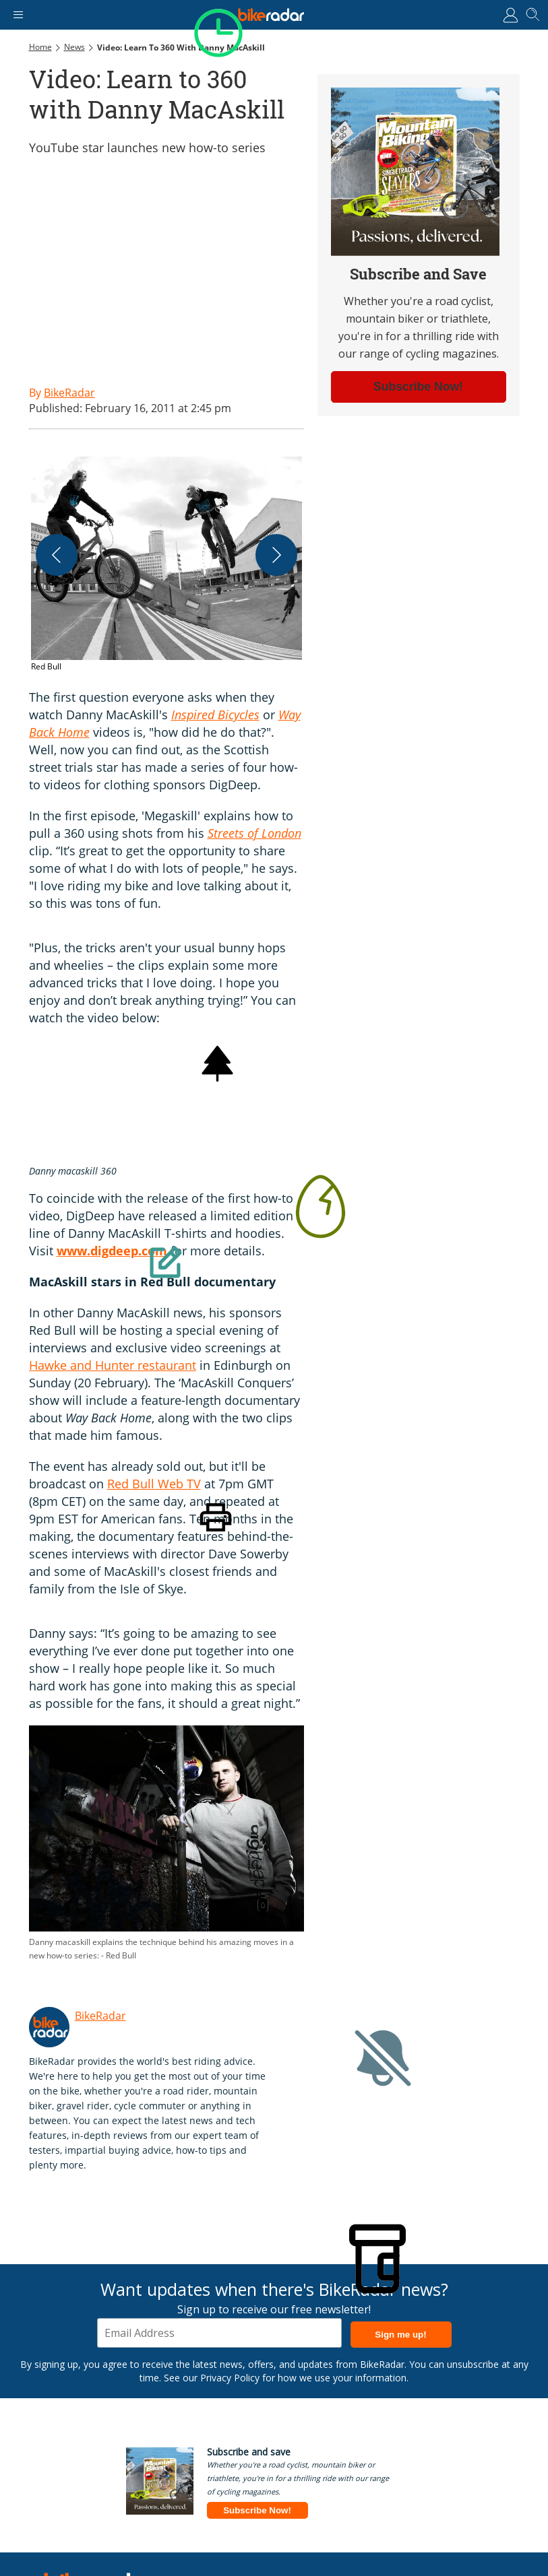  What do you see at coordinates (218, 33) in the screenshot?
I see `view time or clock settings` at bounding box center [218, 33].